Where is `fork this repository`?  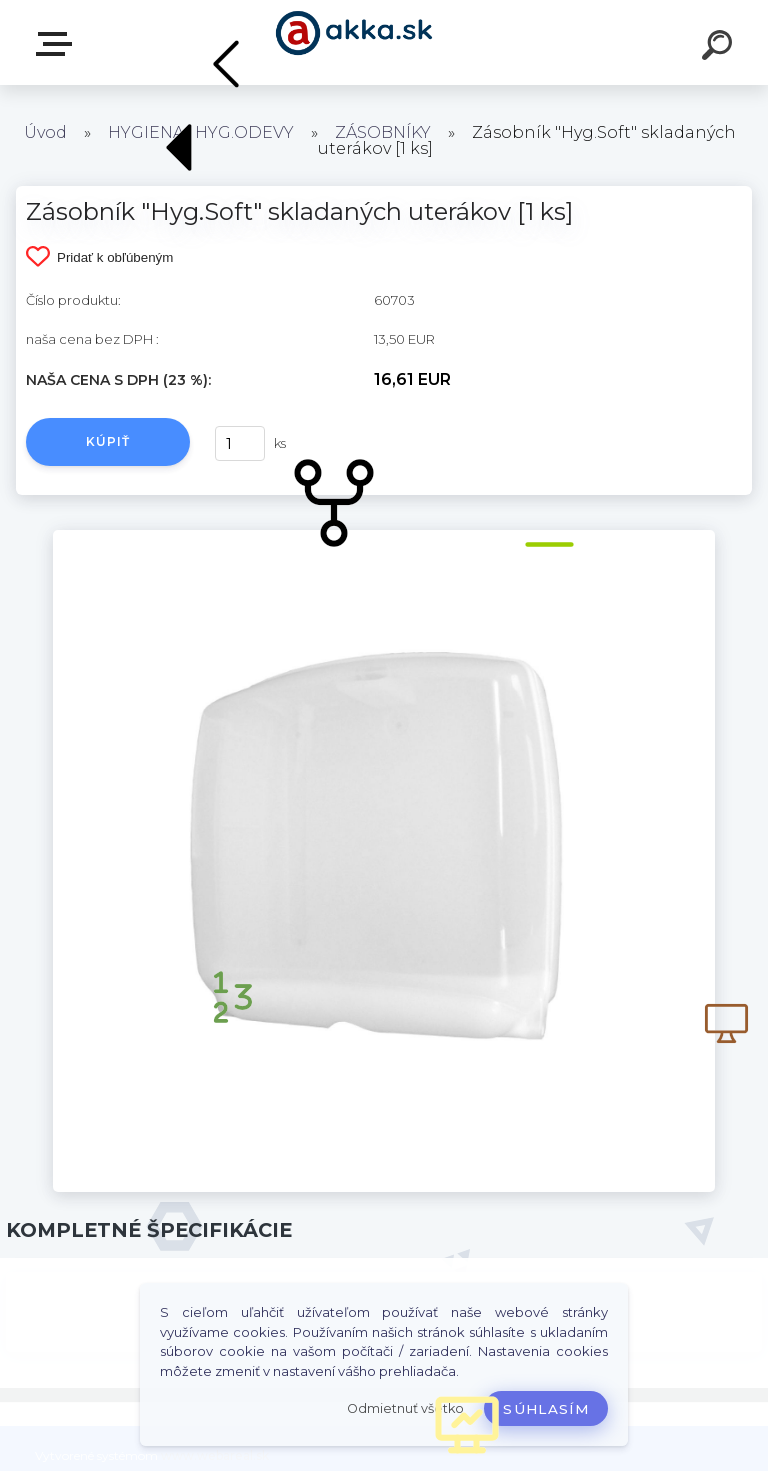
fork this repository is located at coordinates (334, 503).